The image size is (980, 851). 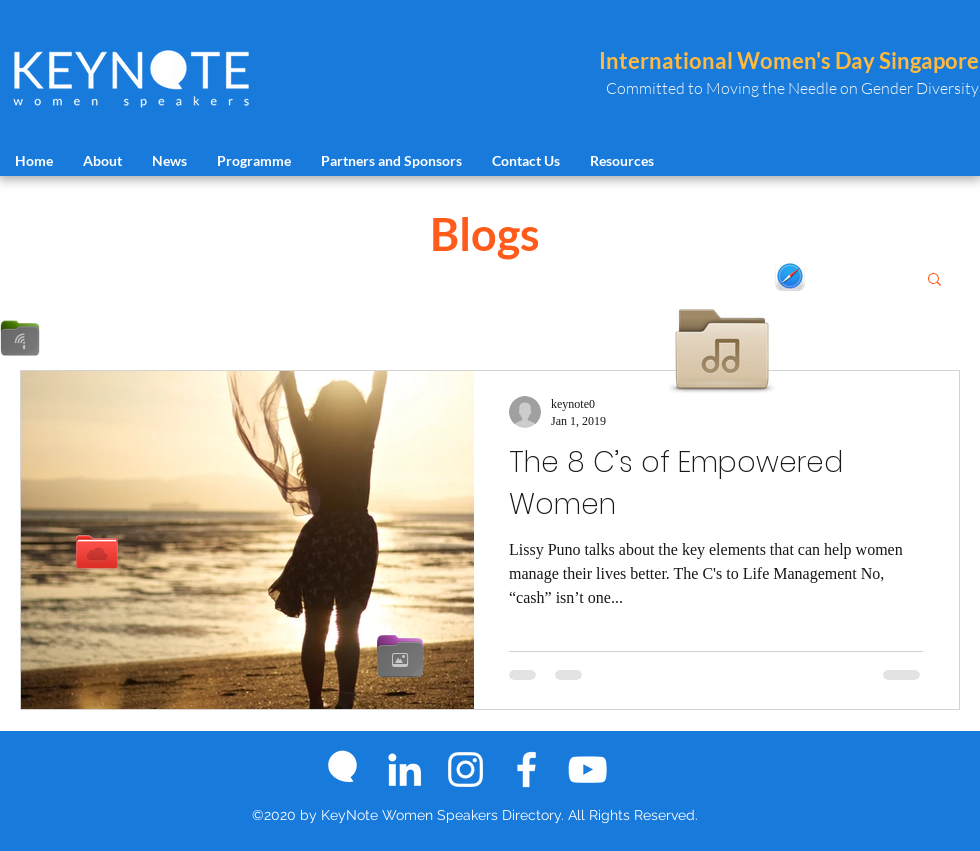 I want to click on open Safari web browser, so click(x=790, y=276).